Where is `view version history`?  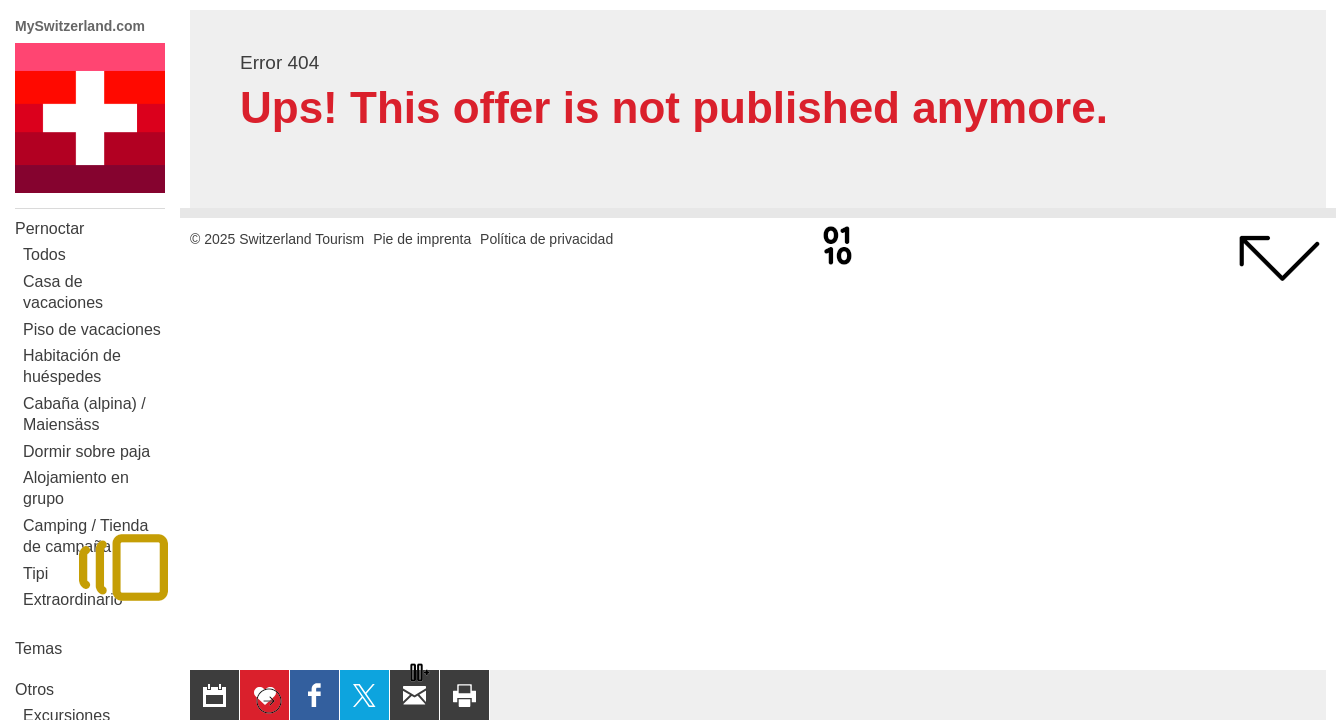
view version history is located at coordinates (123, 567).